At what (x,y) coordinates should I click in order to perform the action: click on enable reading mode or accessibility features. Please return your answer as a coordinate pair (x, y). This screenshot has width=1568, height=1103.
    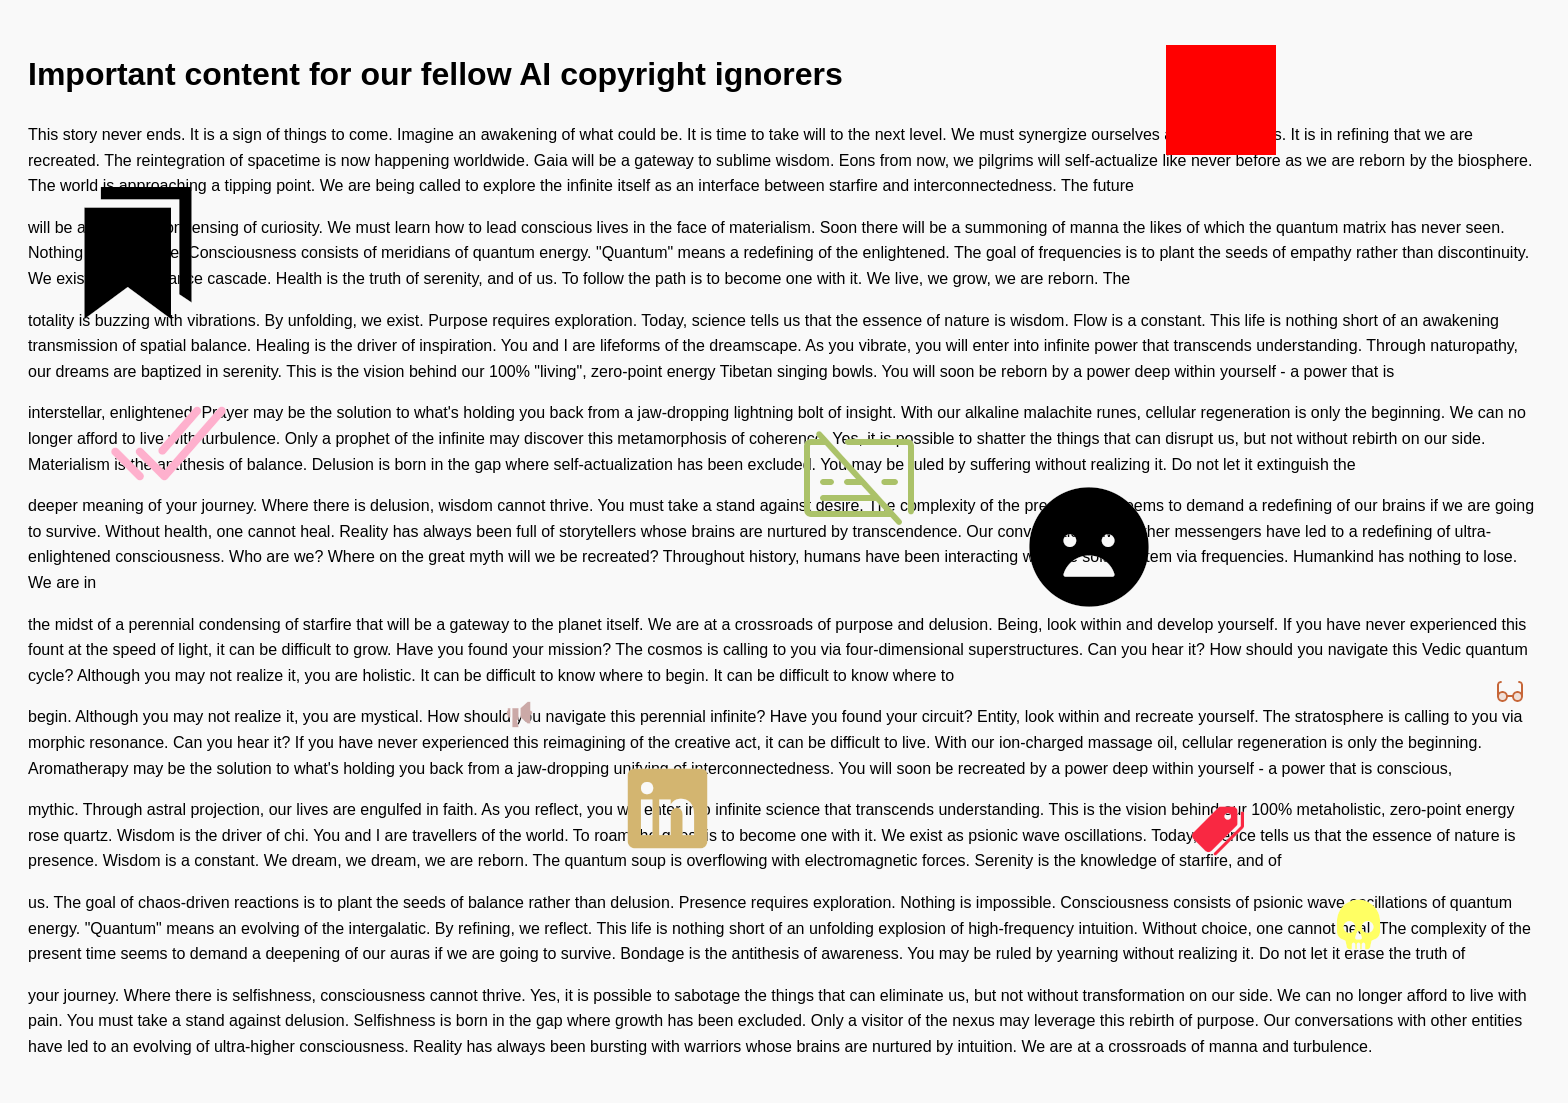
    Looking at the image, I should click on (1510, 692).